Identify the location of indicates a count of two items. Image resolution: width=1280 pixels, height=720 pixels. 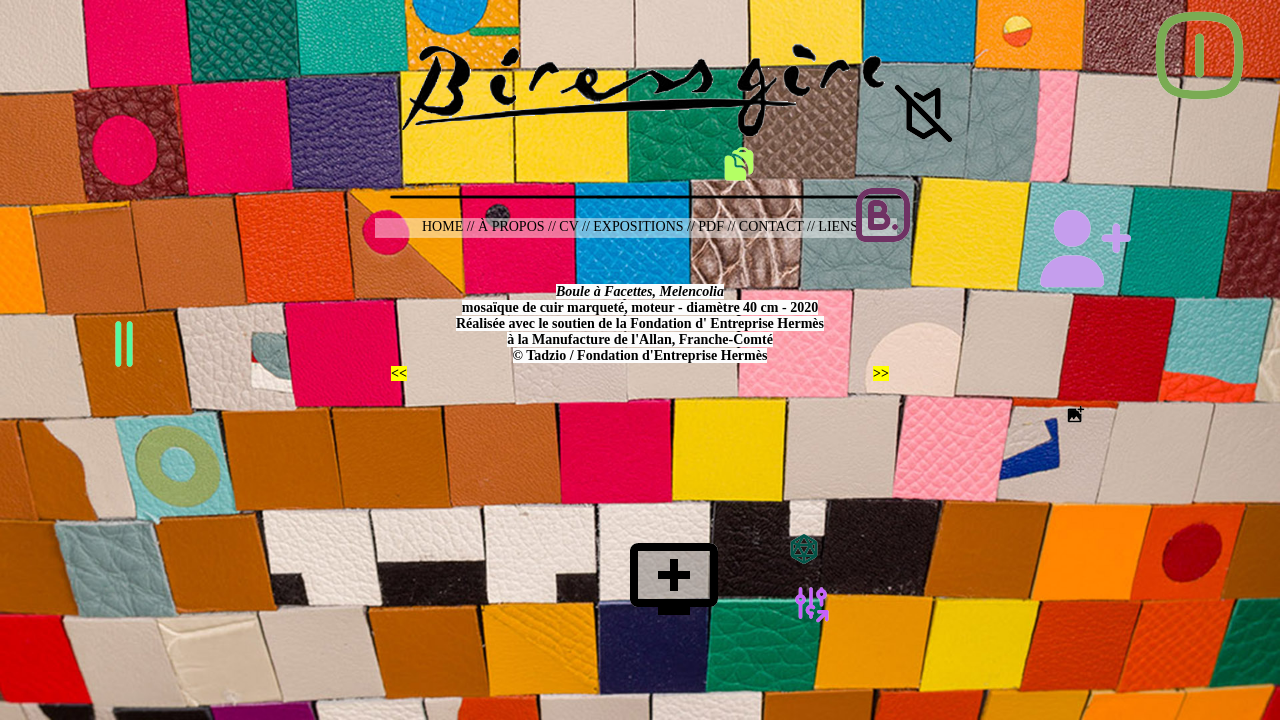
(124, 344).